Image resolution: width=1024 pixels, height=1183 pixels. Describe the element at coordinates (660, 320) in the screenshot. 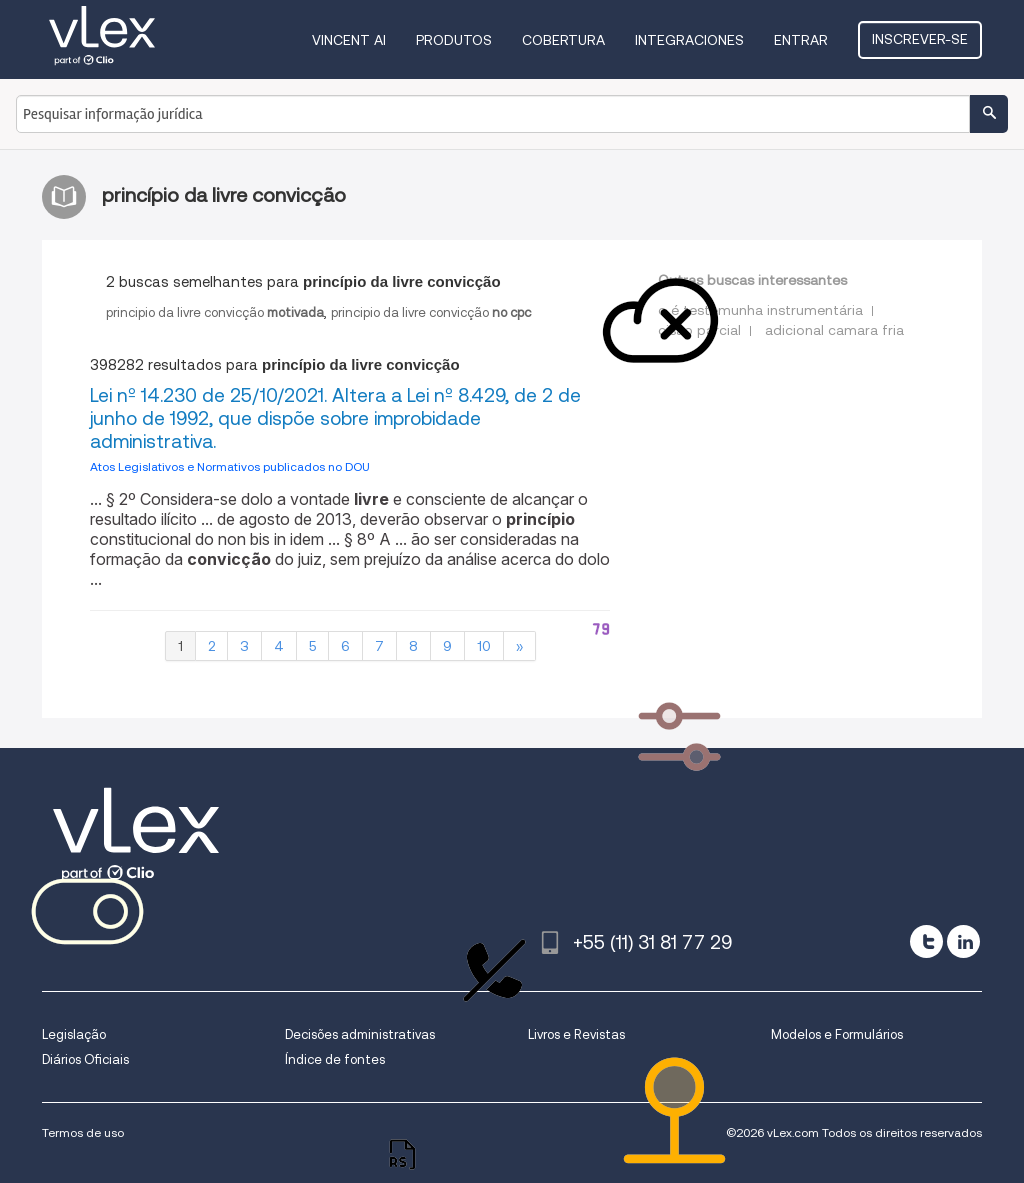

I see `disconnect from cloud storage` at that location.